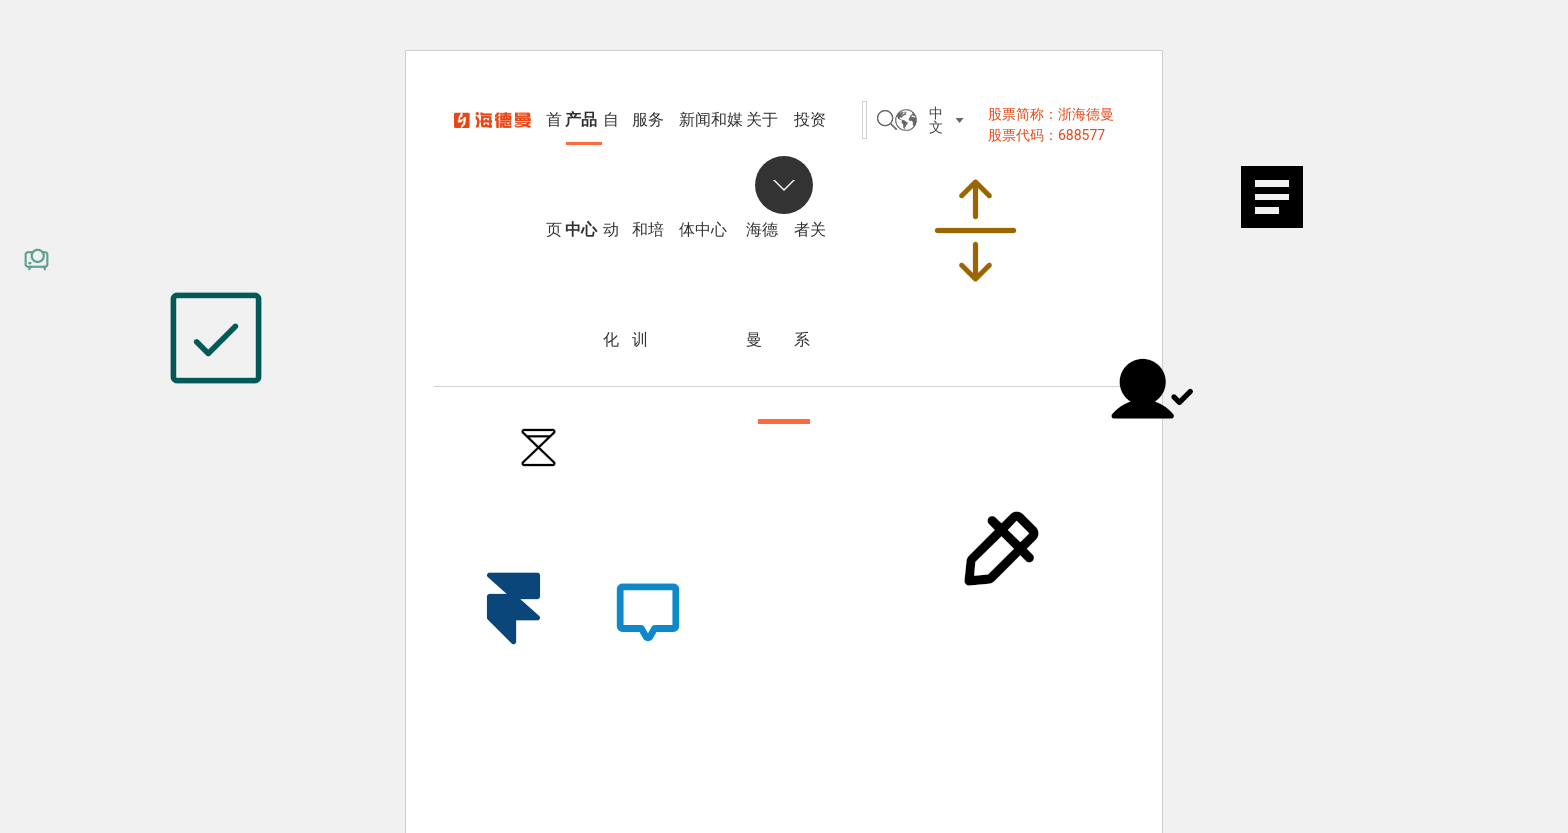 Image resolution: width=1568 pixels, height=833 pixels. Describe the element at coordinates (648, 610) in the screenshot. I see `open chat or messaging` at that location.